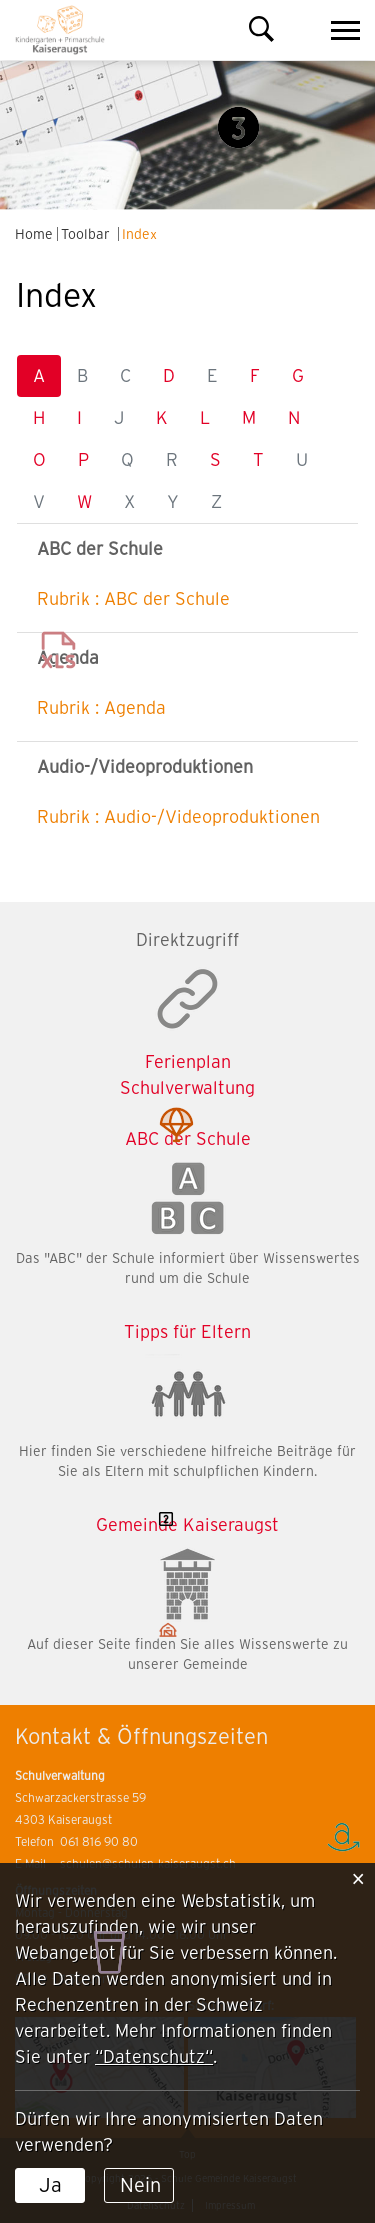  What do you see at coordinates (342, 1836) in the screenshot?
I see `visit Amazon website or app` at bounding box center [342, 1836].